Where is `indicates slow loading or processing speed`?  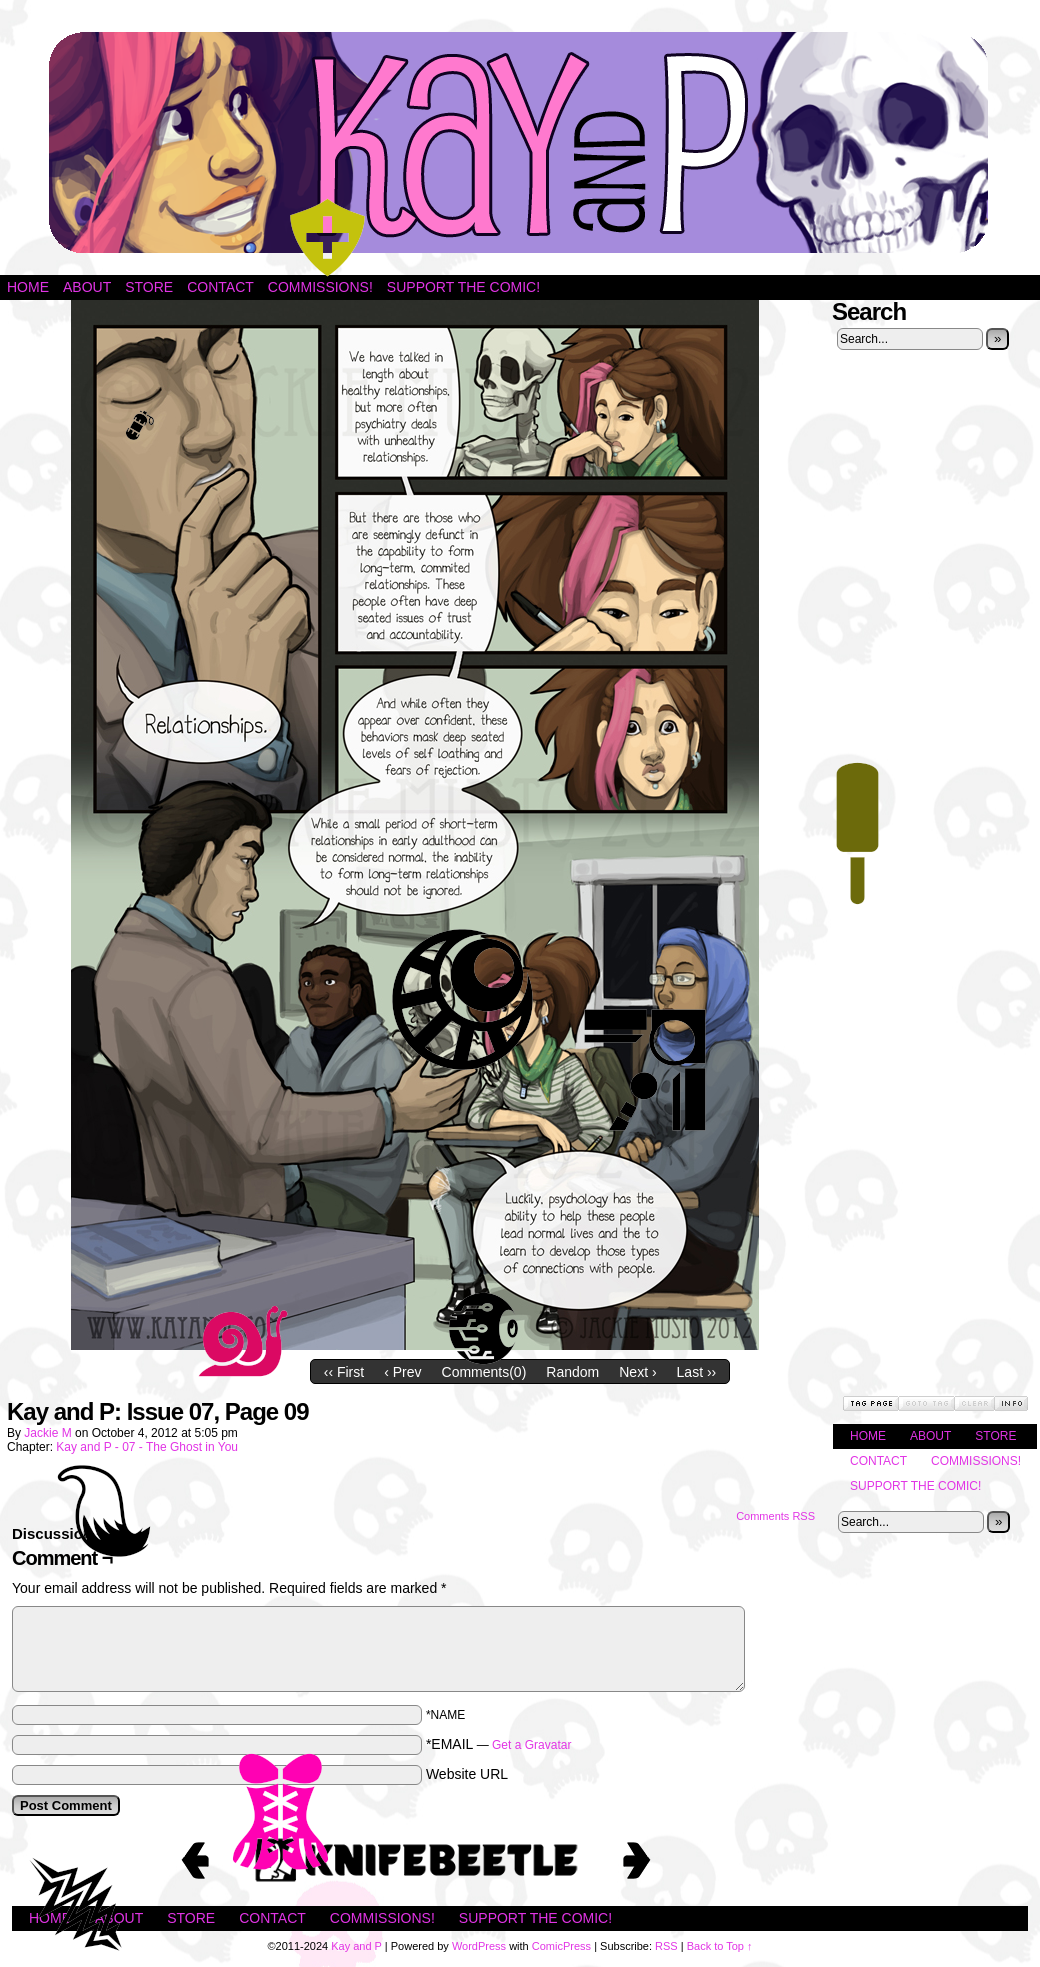 indicates slow loading or processing speed is located at coordinates (243, 1340).